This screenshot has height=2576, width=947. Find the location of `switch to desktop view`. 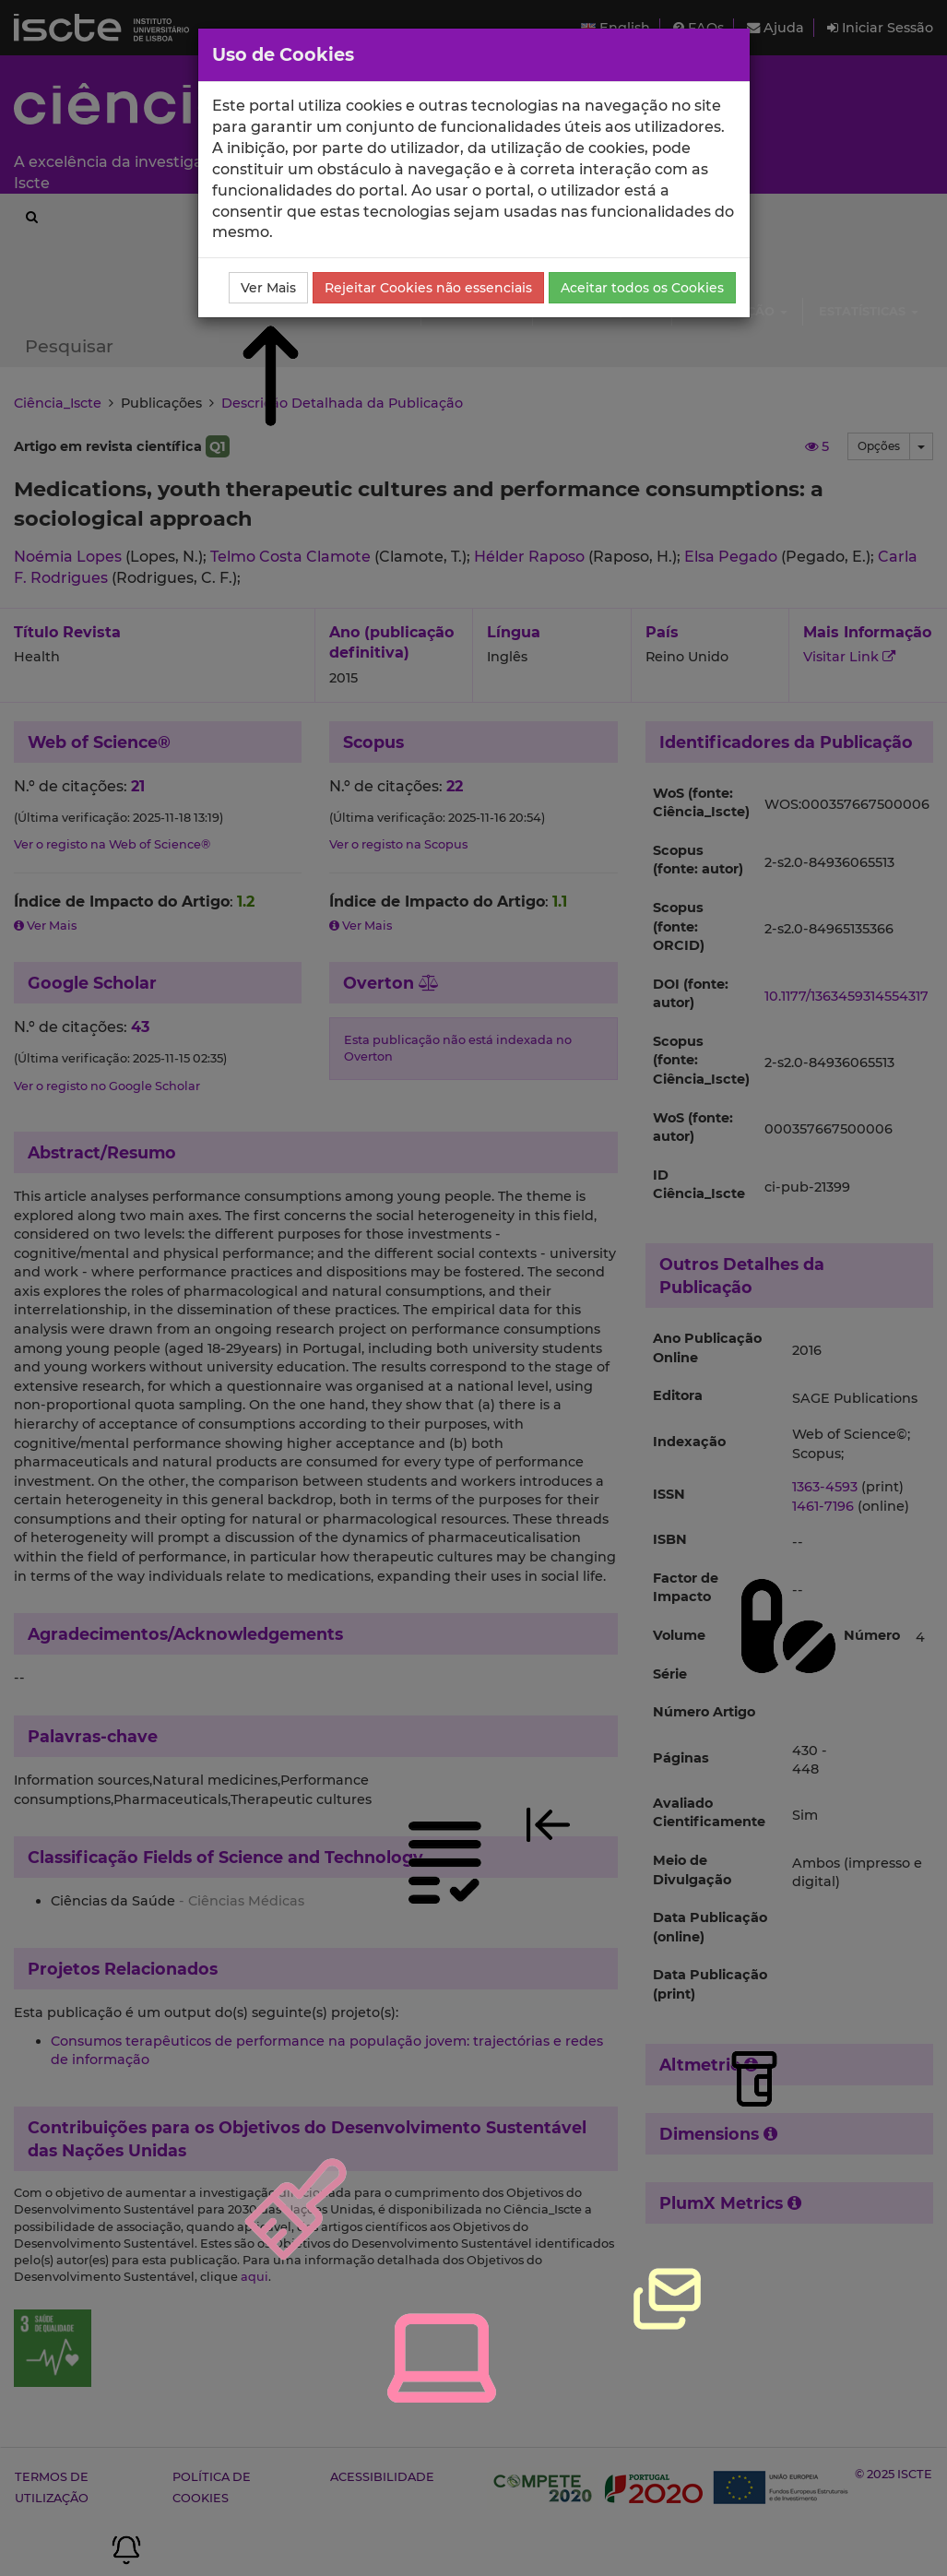

switch to desktop view is located at coordinates (442, 2356).